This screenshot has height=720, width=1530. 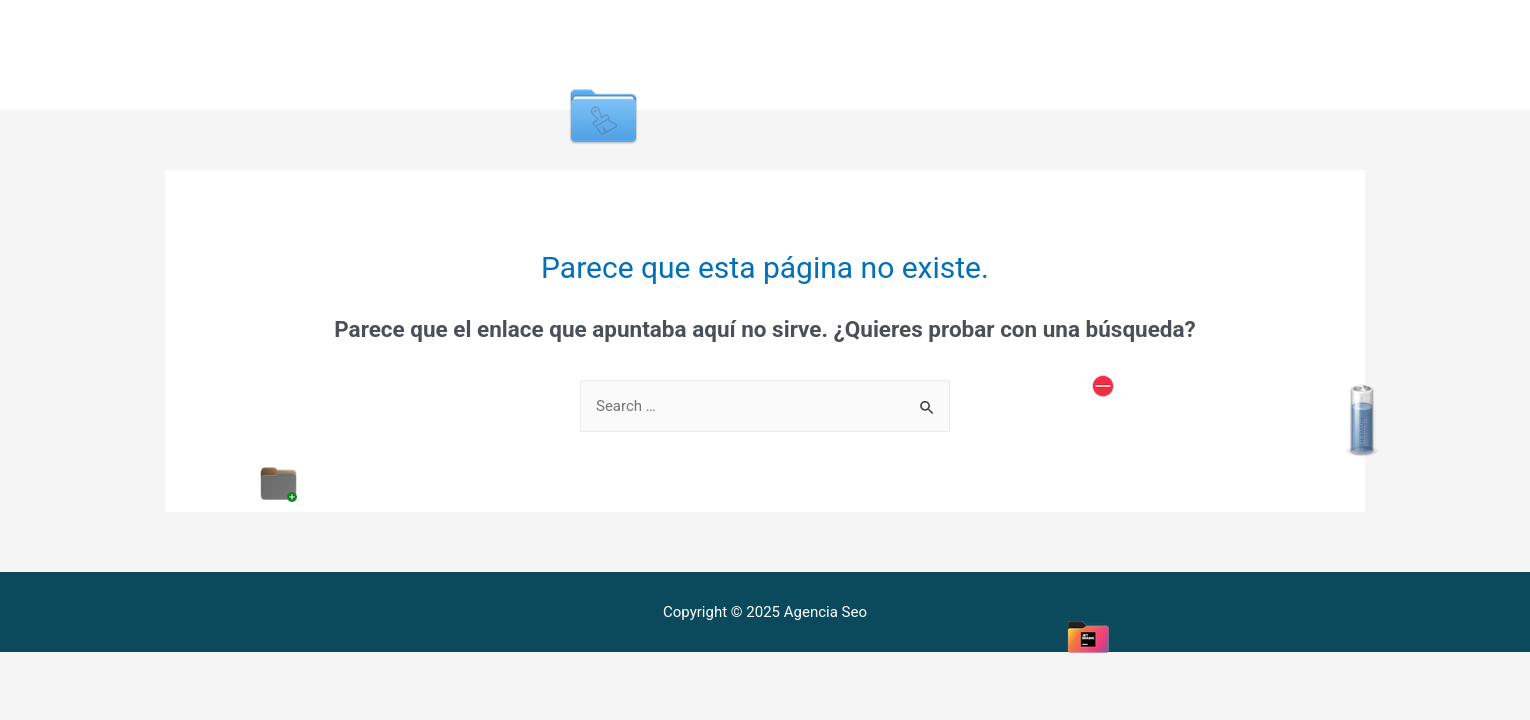 I want to click on open JetBrains IDE projects folder, so click(x=1088, y=638).